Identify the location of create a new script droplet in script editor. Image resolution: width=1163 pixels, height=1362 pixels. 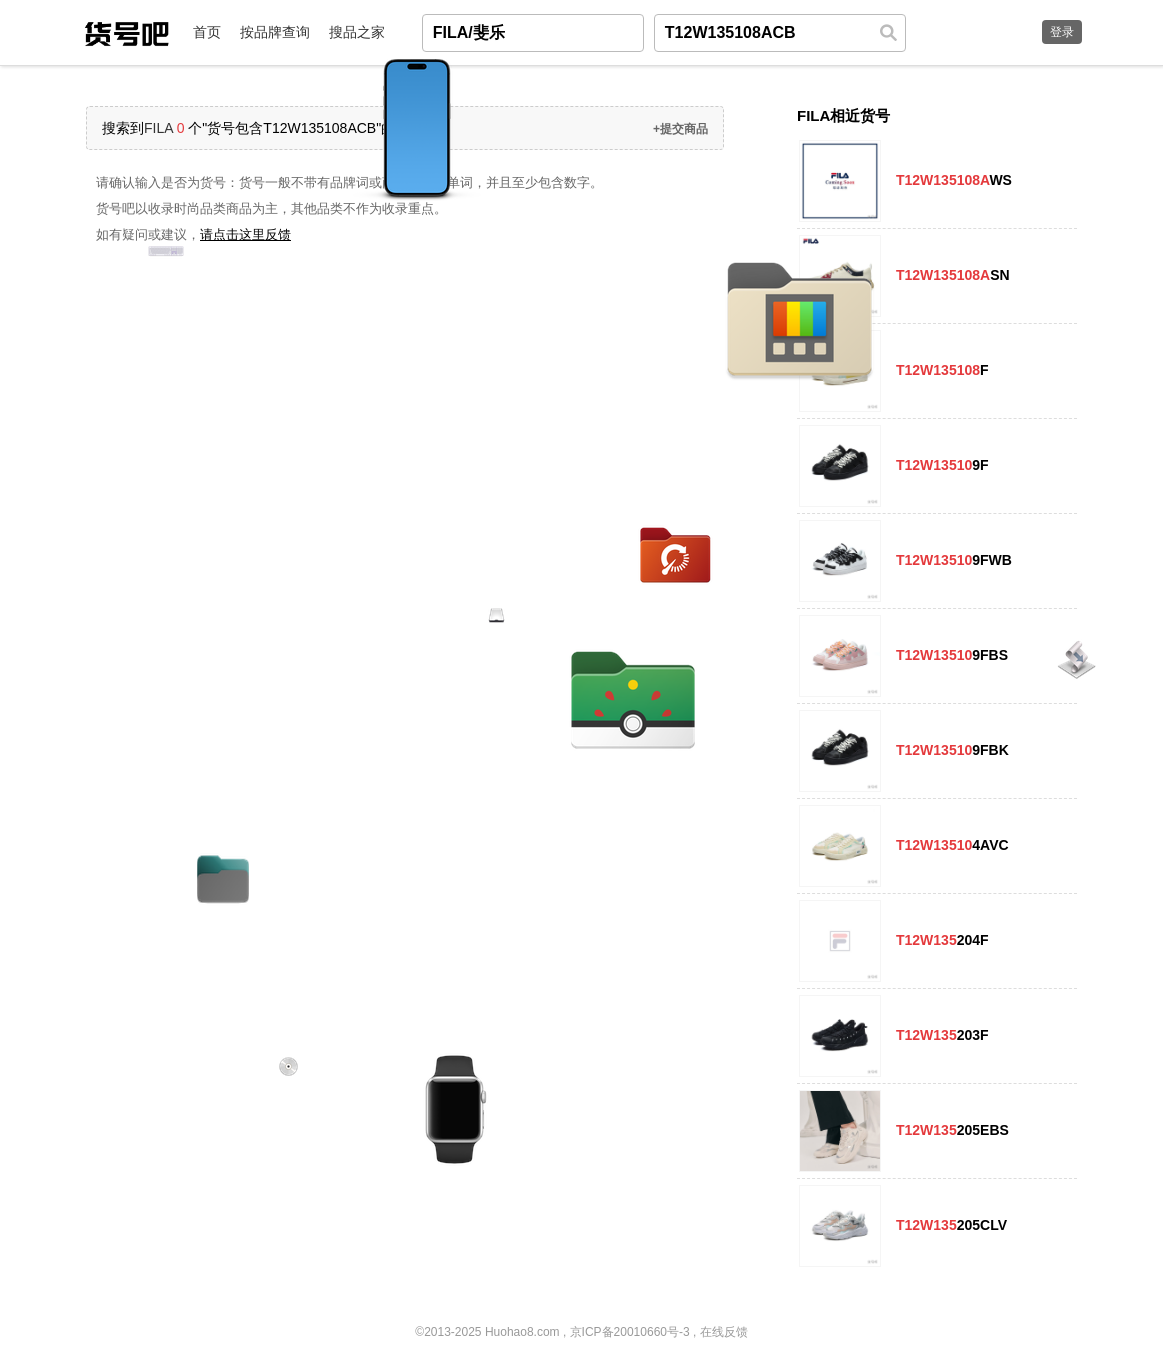
(1076, 659).